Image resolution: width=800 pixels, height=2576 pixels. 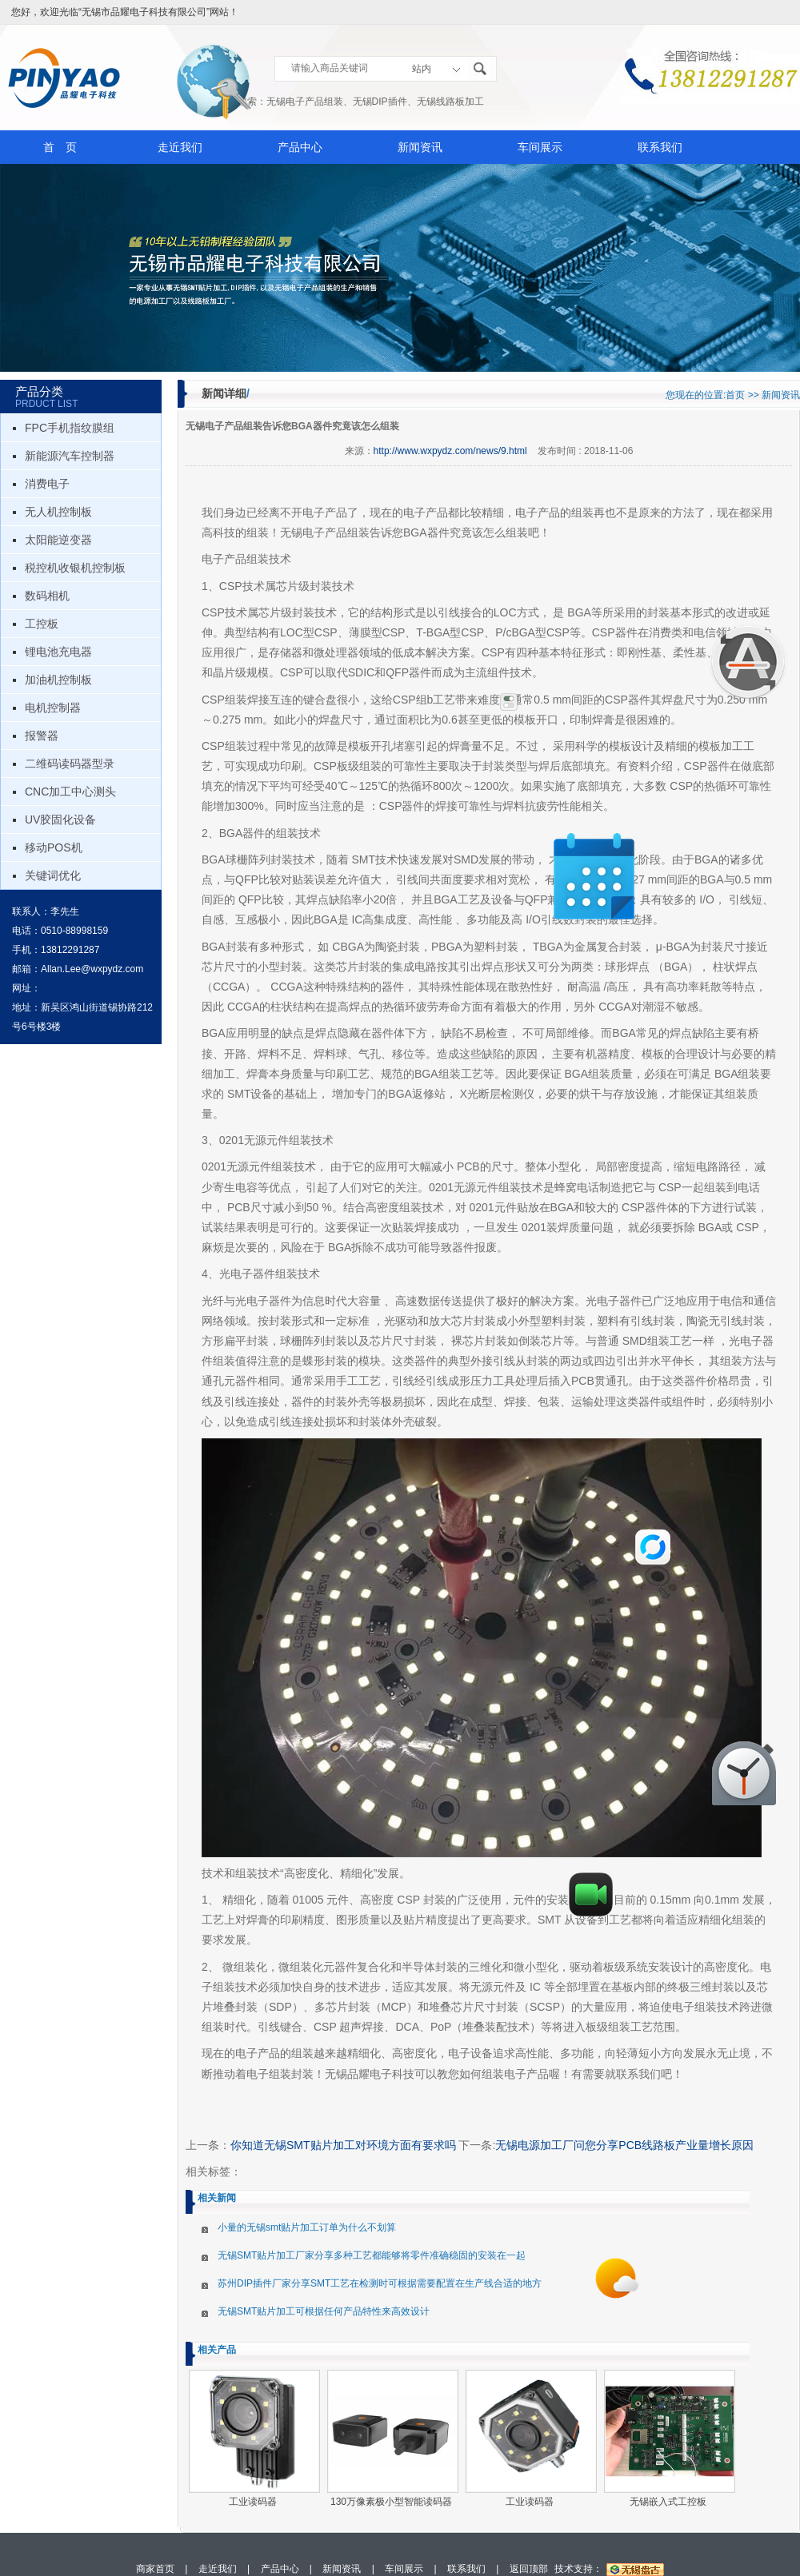 What do you see at coordinates (509, 702) in the screenshot?
I see `open gnome tweaks to customize system settings` at bounding box center [509, 702].